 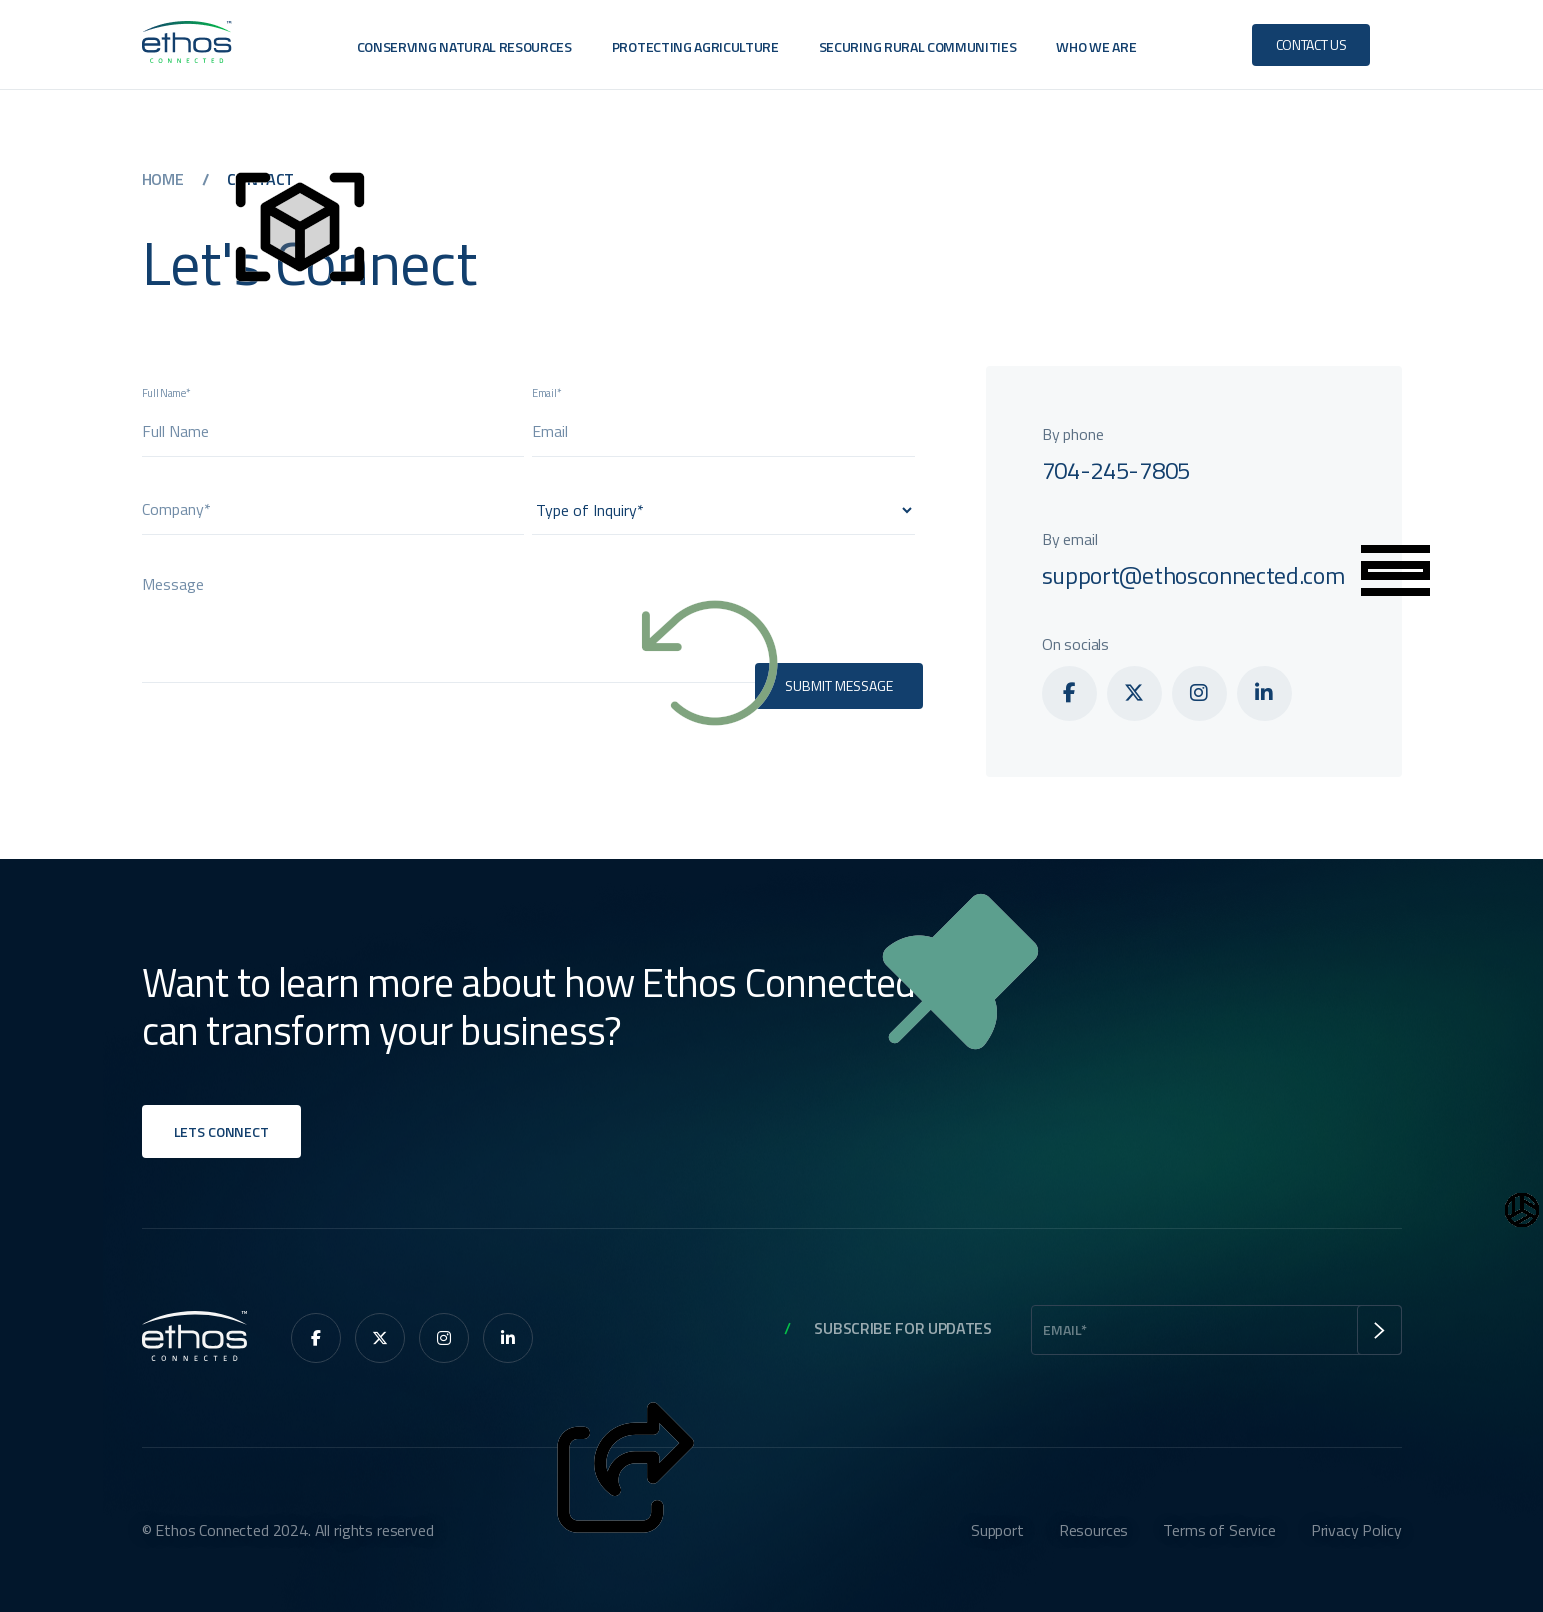 I want to click on undo the last action, so click(x=715, y=663).